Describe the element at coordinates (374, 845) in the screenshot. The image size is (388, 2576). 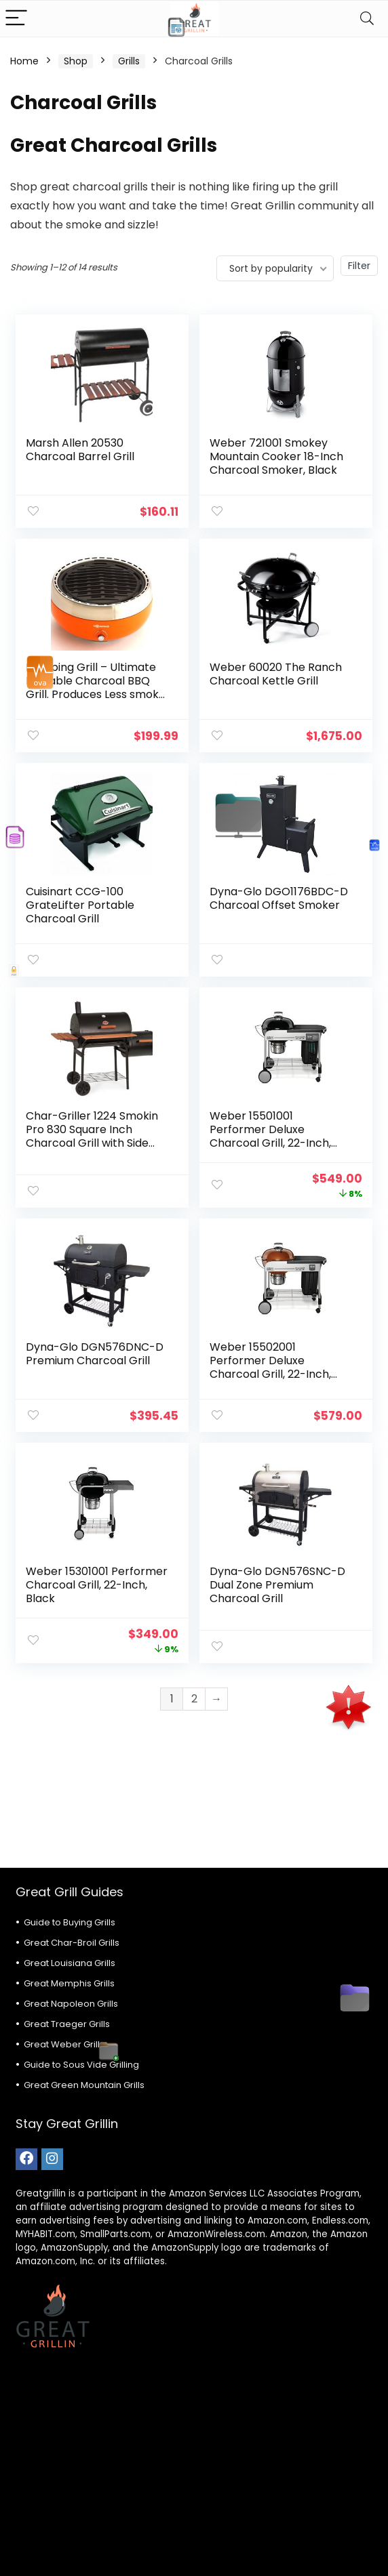
I see `a virtualbox virtual machine disk file` at that location.